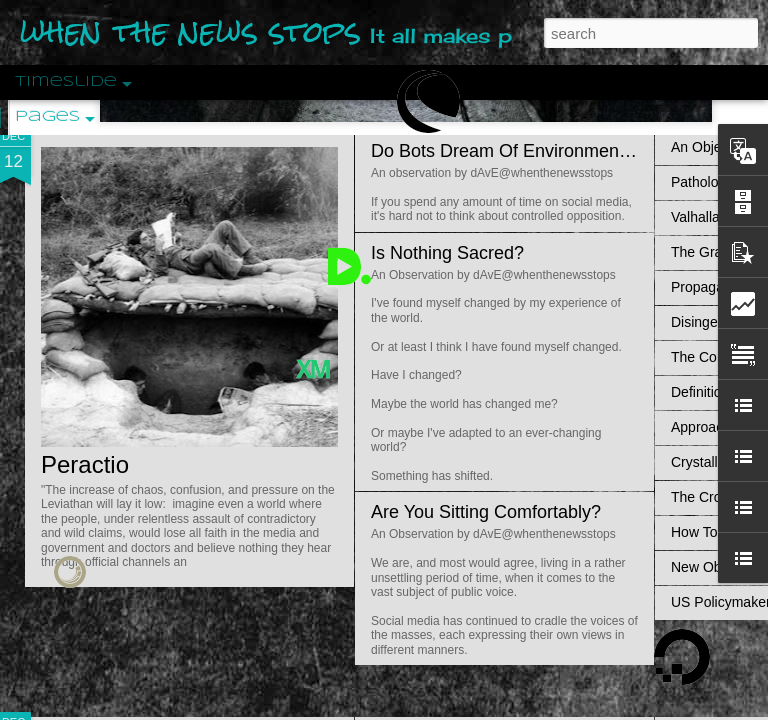 The image size is (768, 720). I want to click on celestron brand logo, so click(428, 101).